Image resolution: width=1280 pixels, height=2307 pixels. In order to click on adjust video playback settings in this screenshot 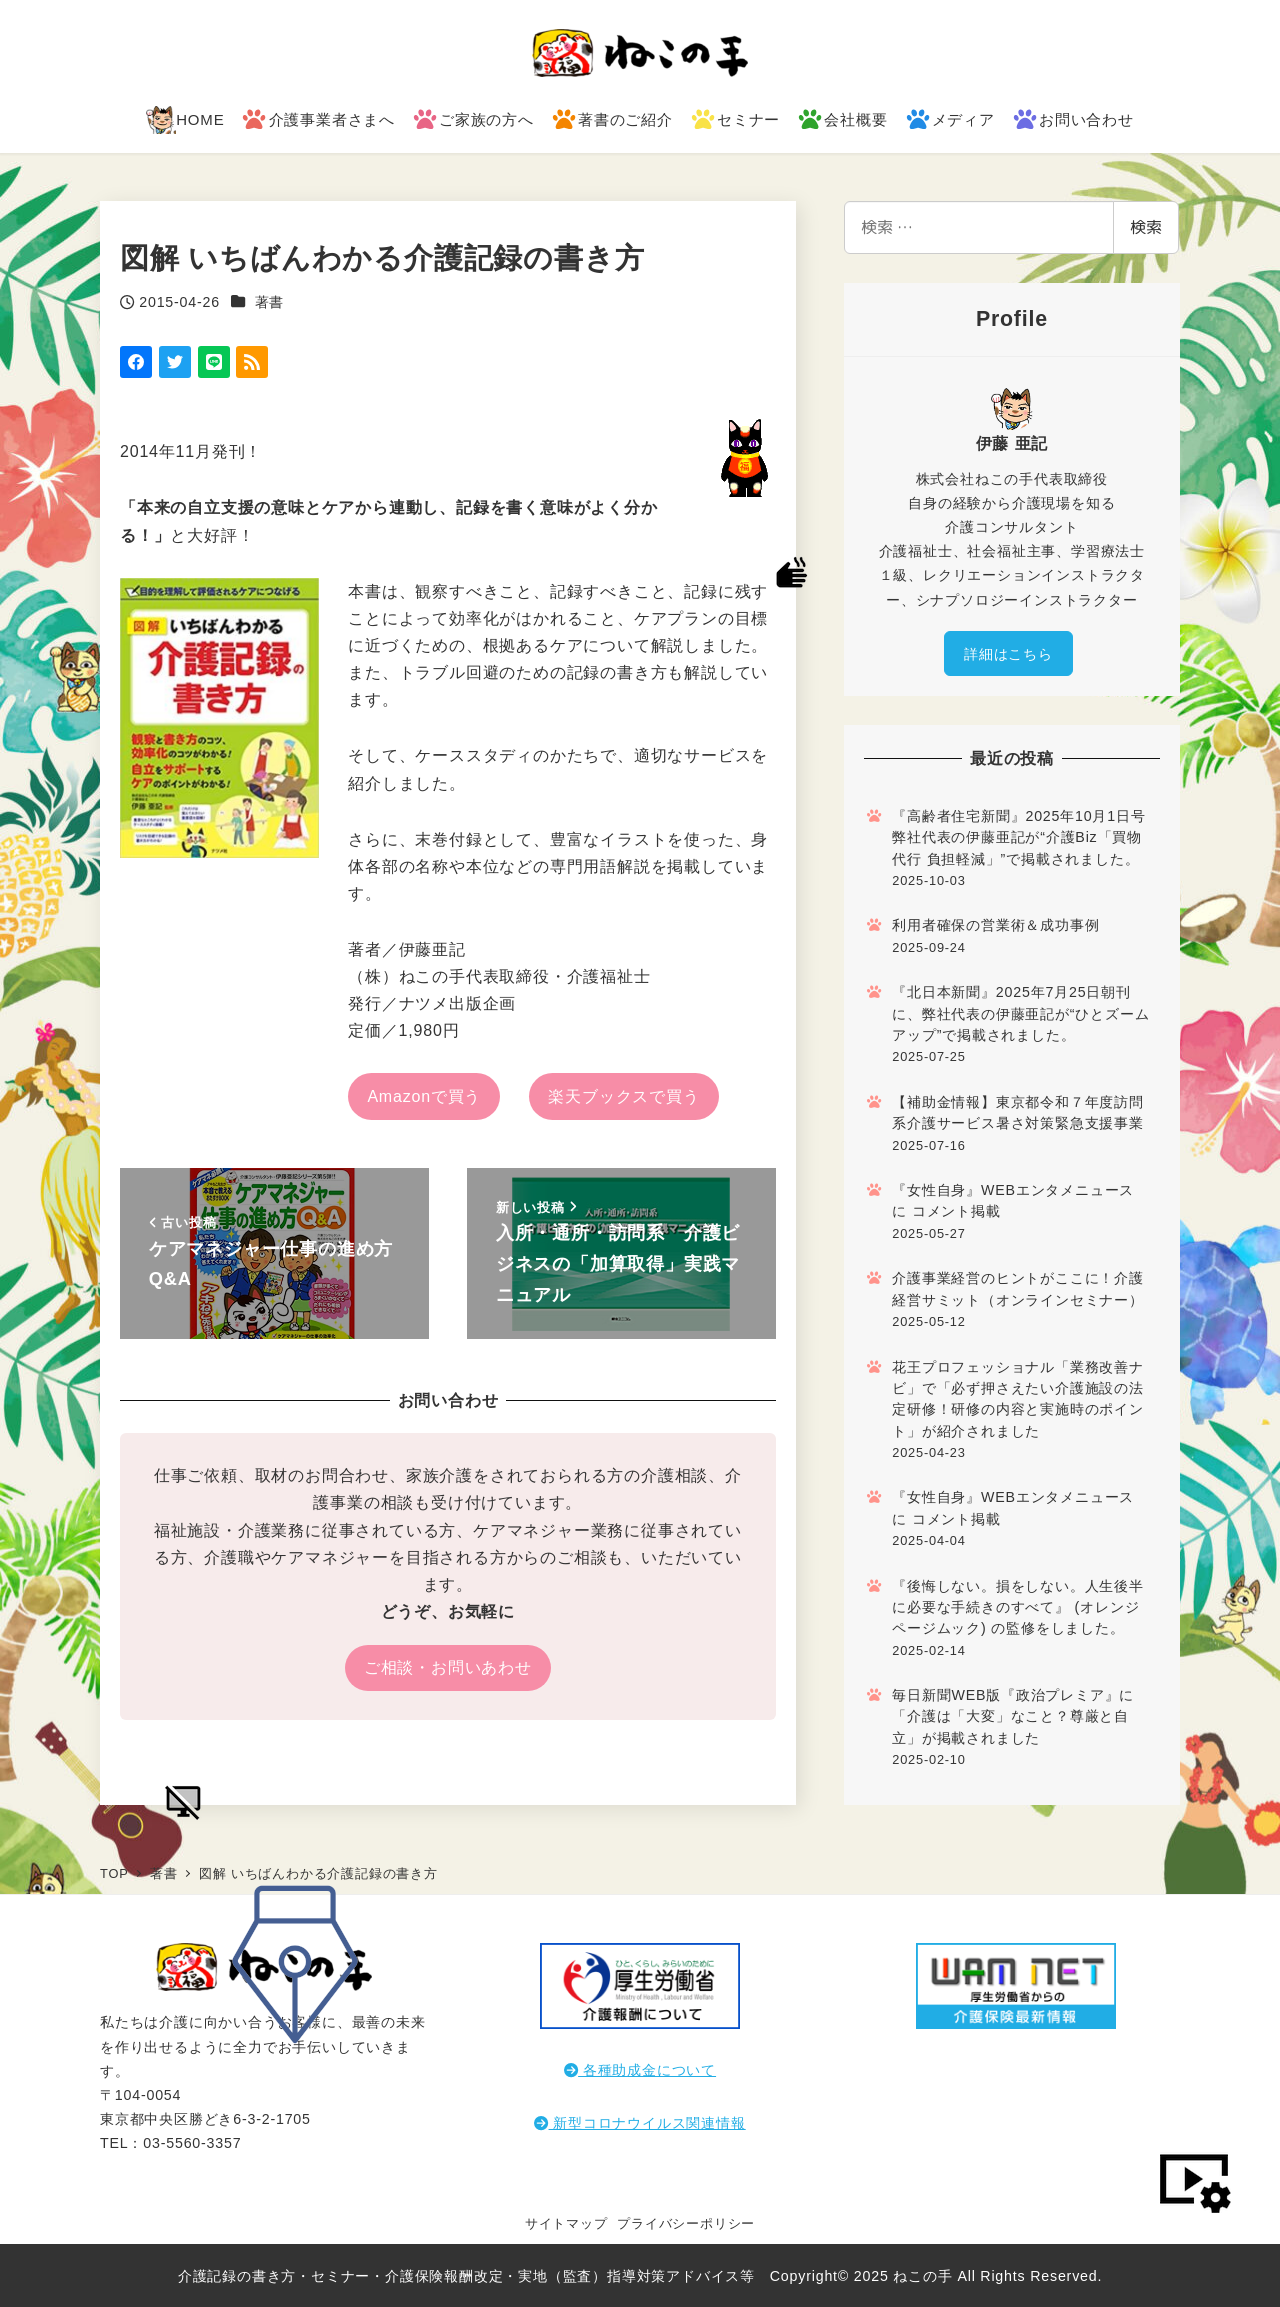, I will do `click(1194, 2179)`.